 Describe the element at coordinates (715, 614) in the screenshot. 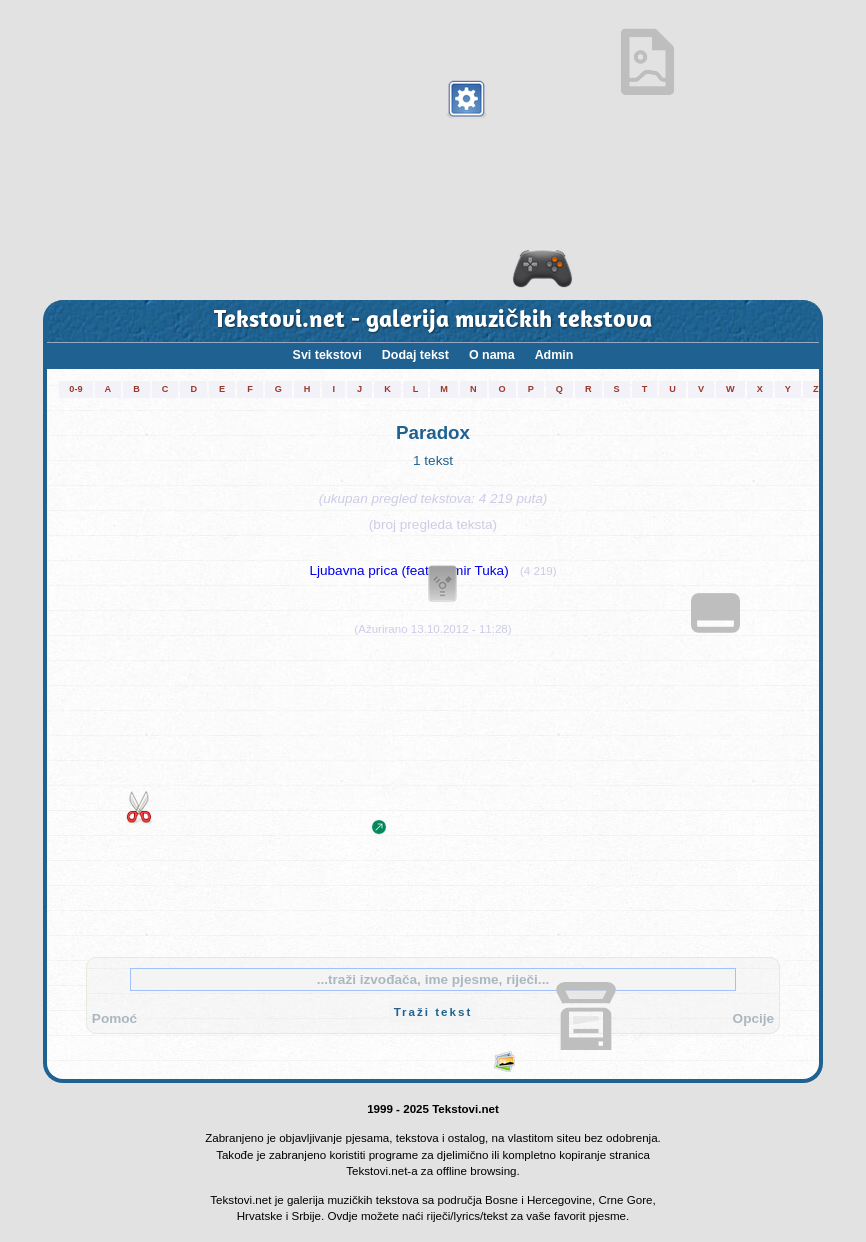

I see `access removable storage device` at that location.